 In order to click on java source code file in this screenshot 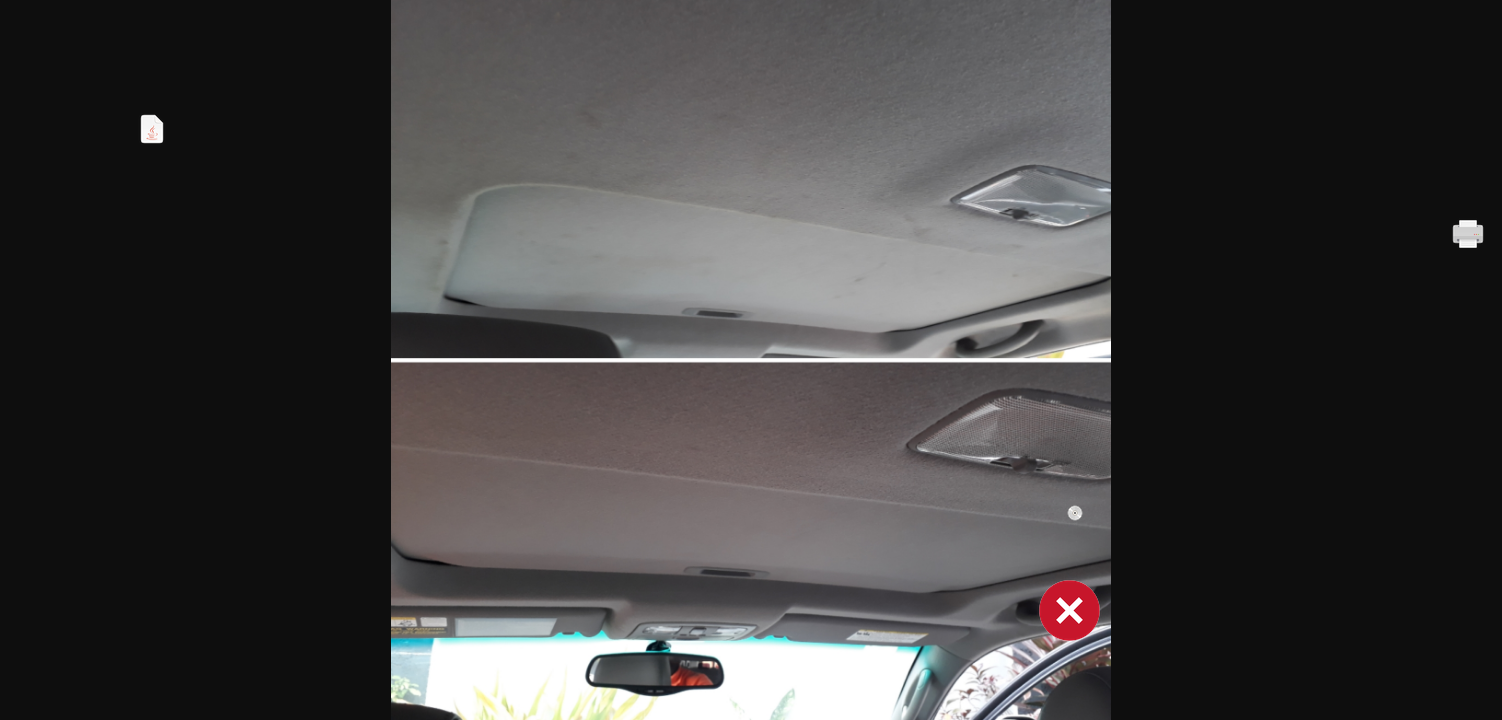, I will do `click(152, 129)`.